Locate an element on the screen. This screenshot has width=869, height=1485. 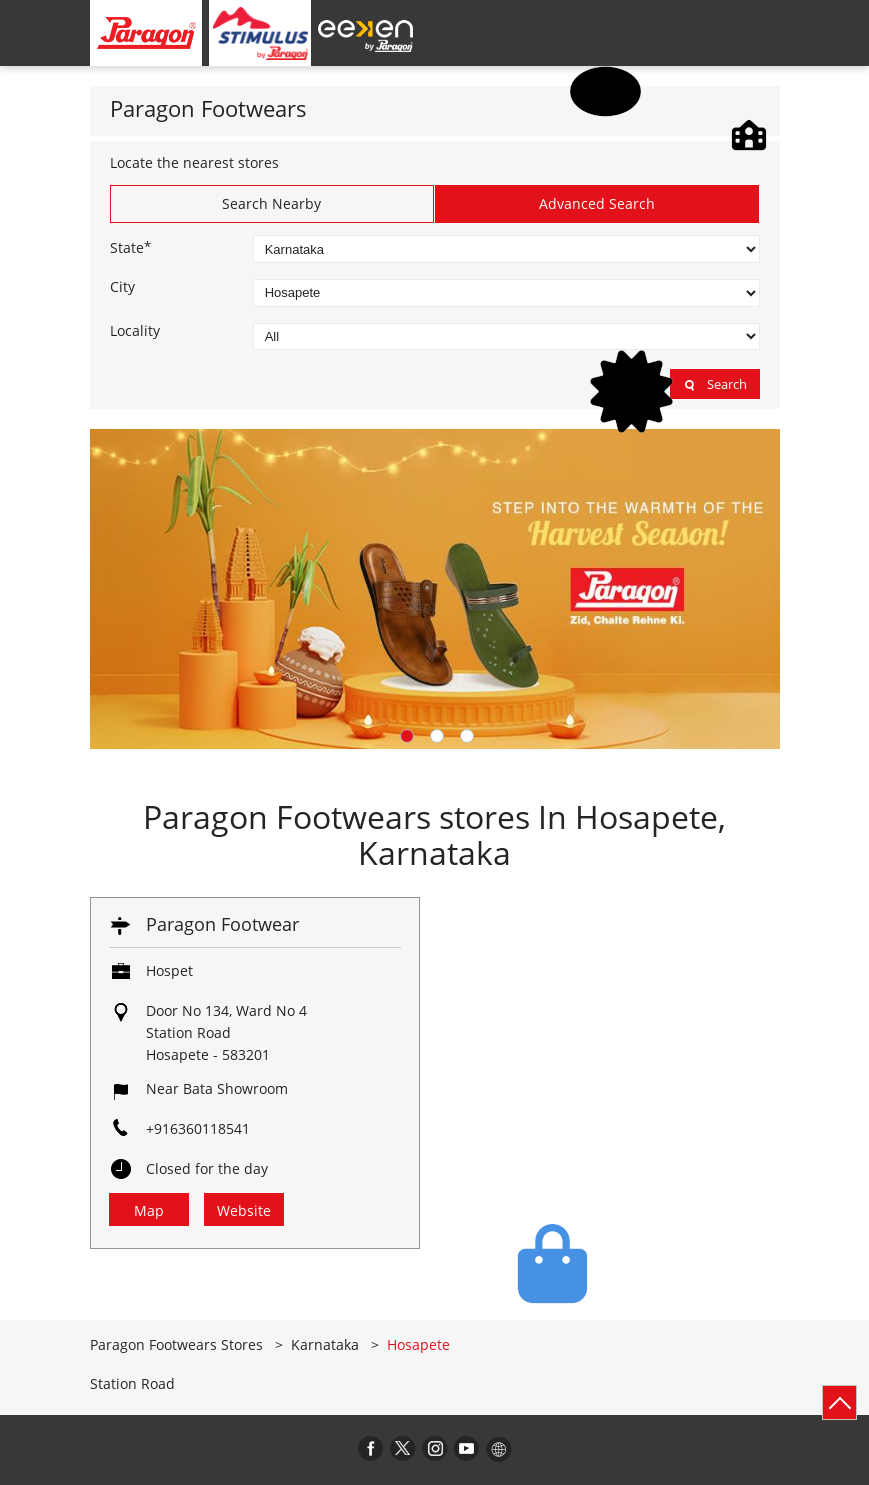
a filled oval shape indicator is located at coordinates (605, 91).